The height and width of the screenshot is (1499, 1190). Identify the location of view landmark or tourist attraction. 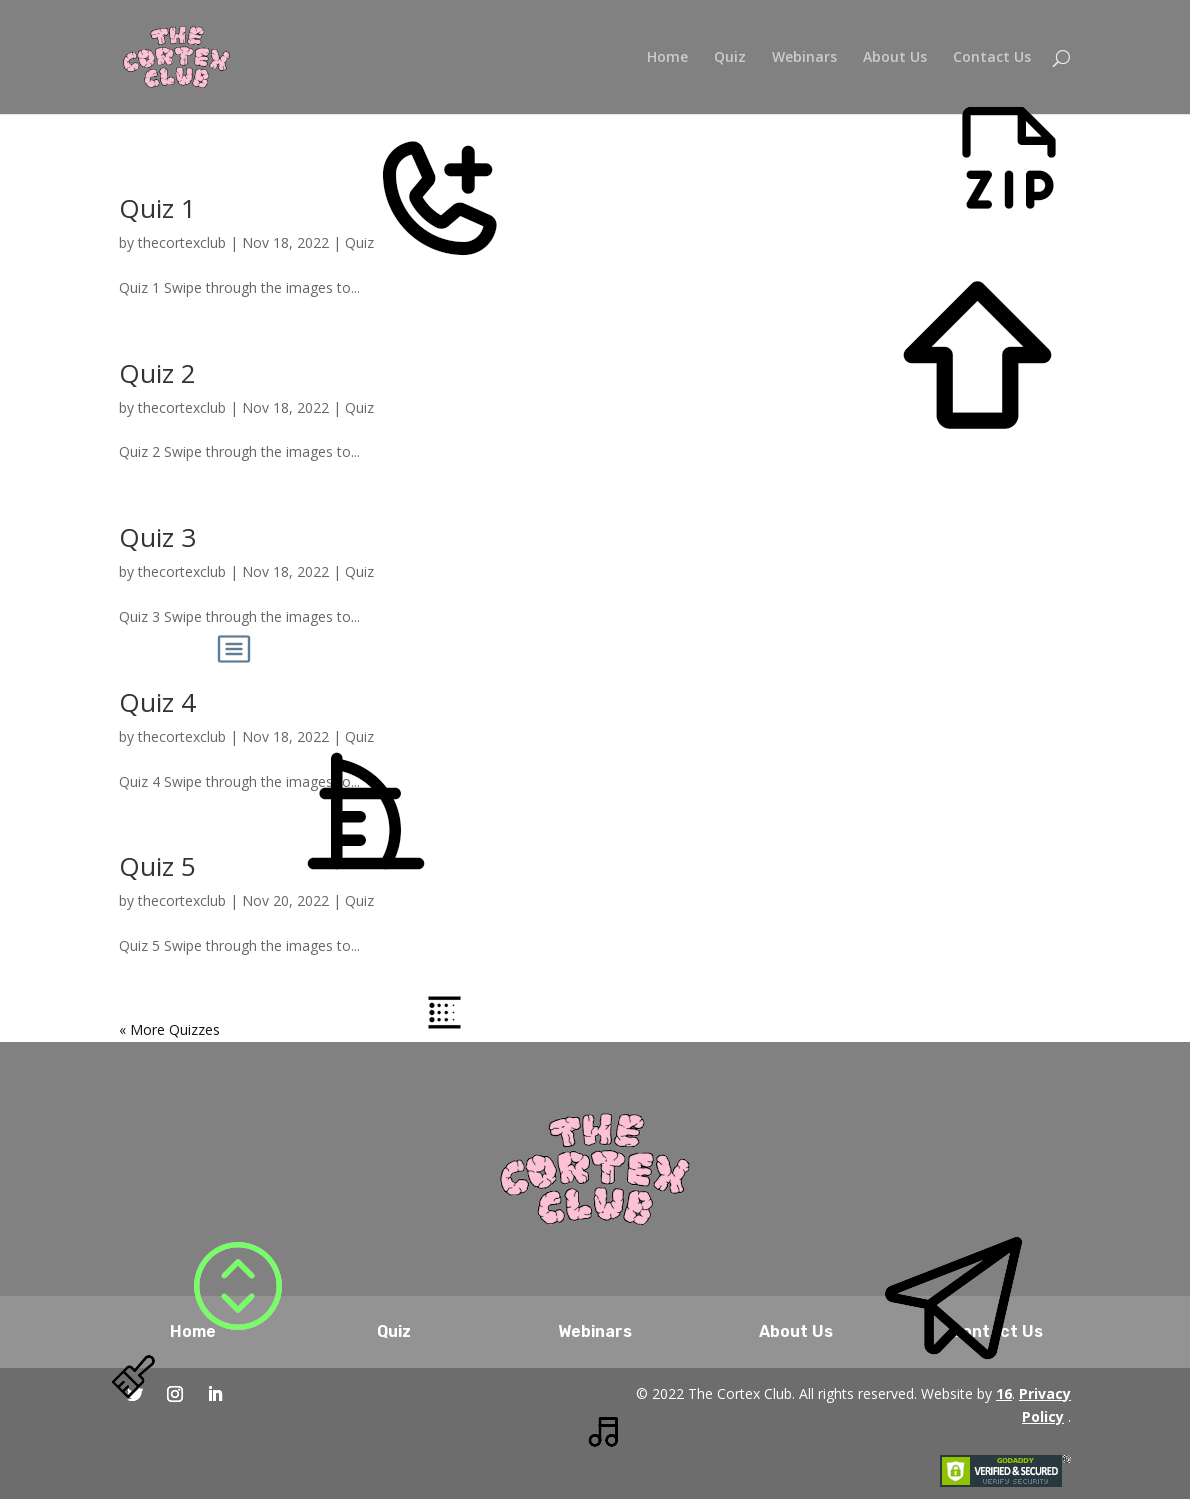
(366, 811).